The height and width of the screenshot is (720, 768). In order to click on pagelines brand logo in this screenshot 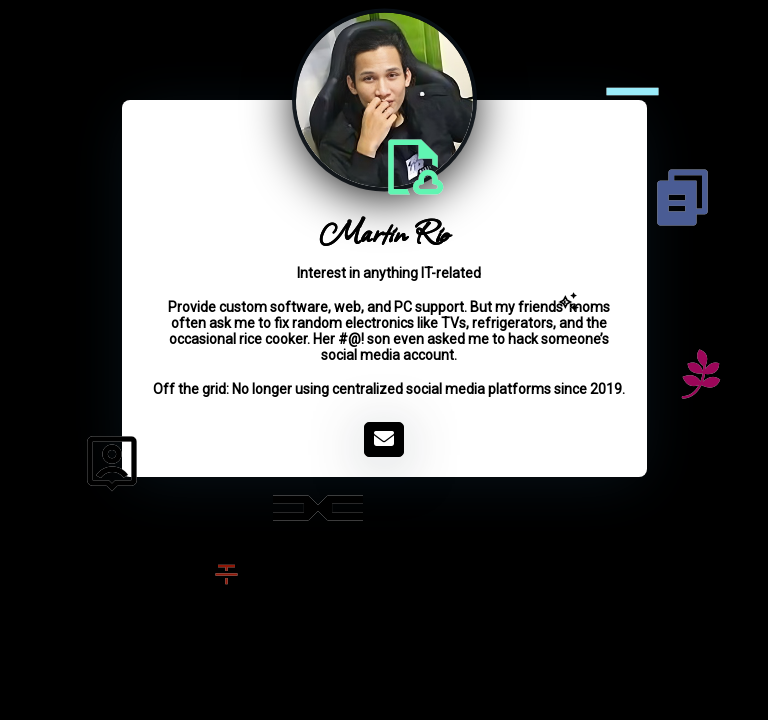, I will do `click(701, 374)`.